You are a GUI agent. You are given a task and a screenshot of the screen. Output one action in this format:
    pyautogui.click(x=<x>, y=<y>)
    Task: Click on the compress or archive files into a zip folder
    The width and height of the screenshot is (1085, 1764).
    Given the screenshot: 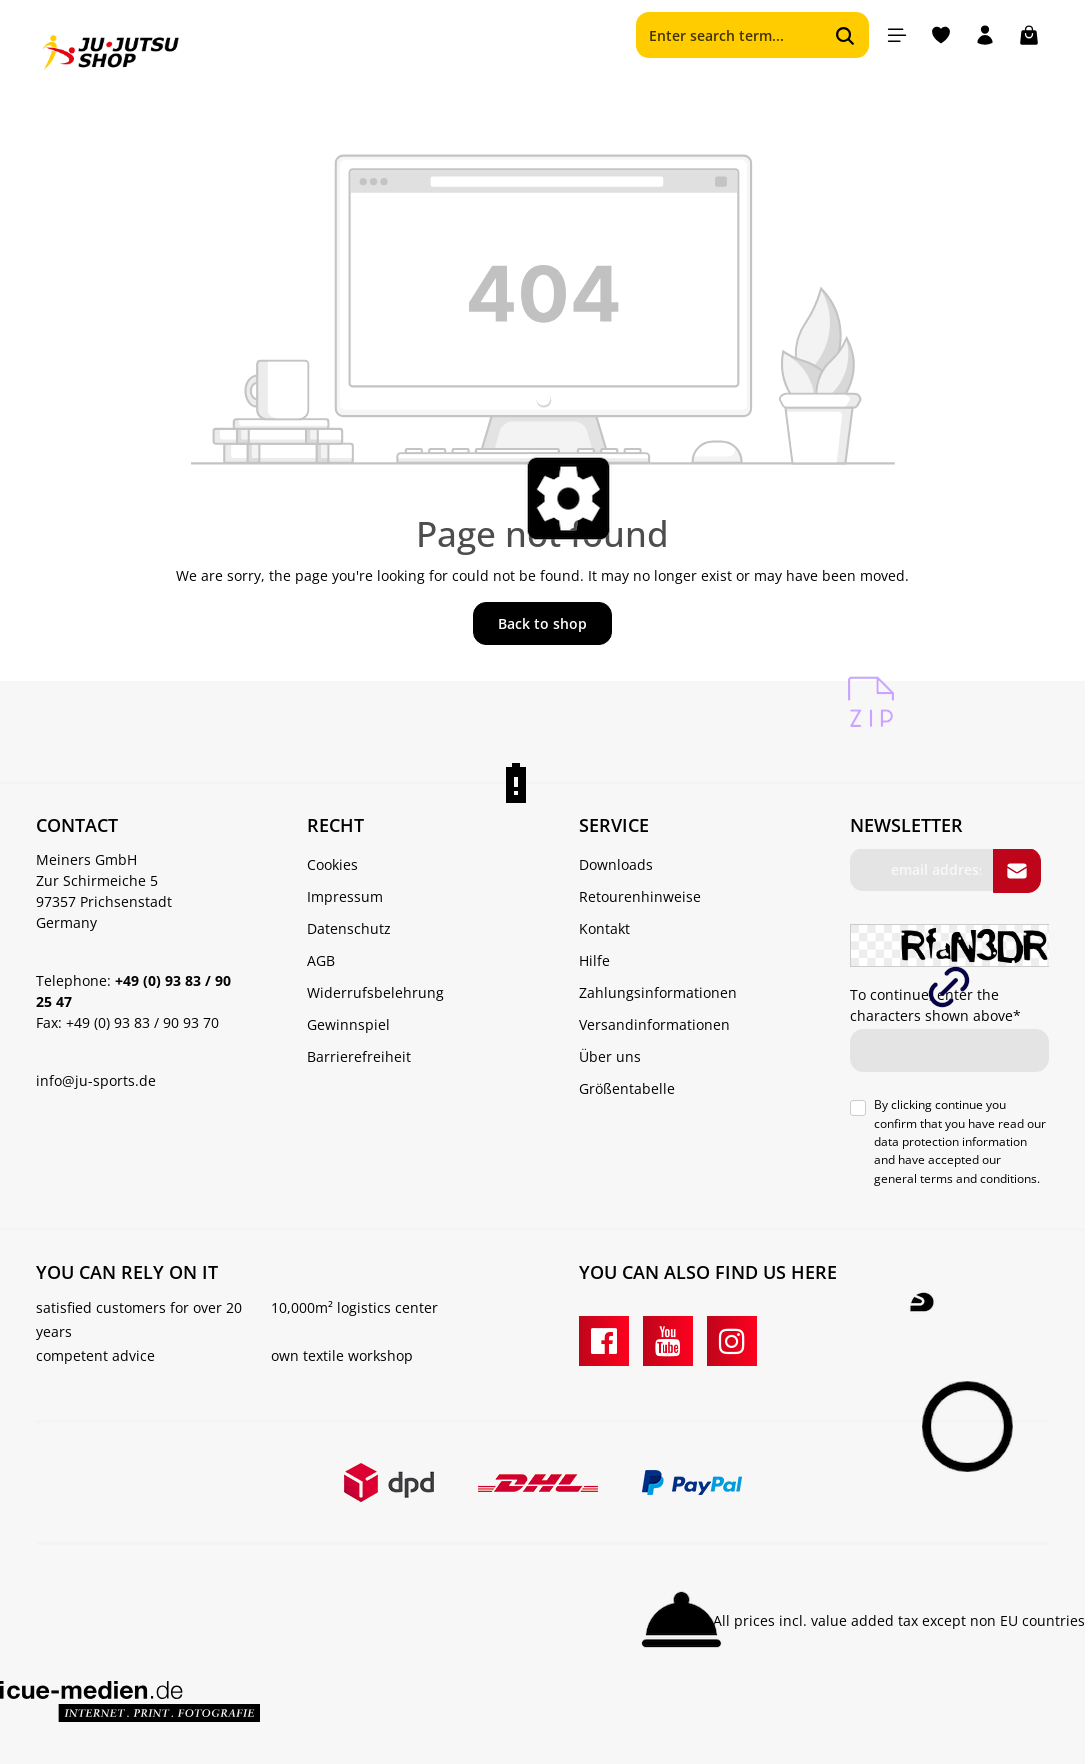 What is the action you would take?
    pyautogui.click(x=871, y=704)
    